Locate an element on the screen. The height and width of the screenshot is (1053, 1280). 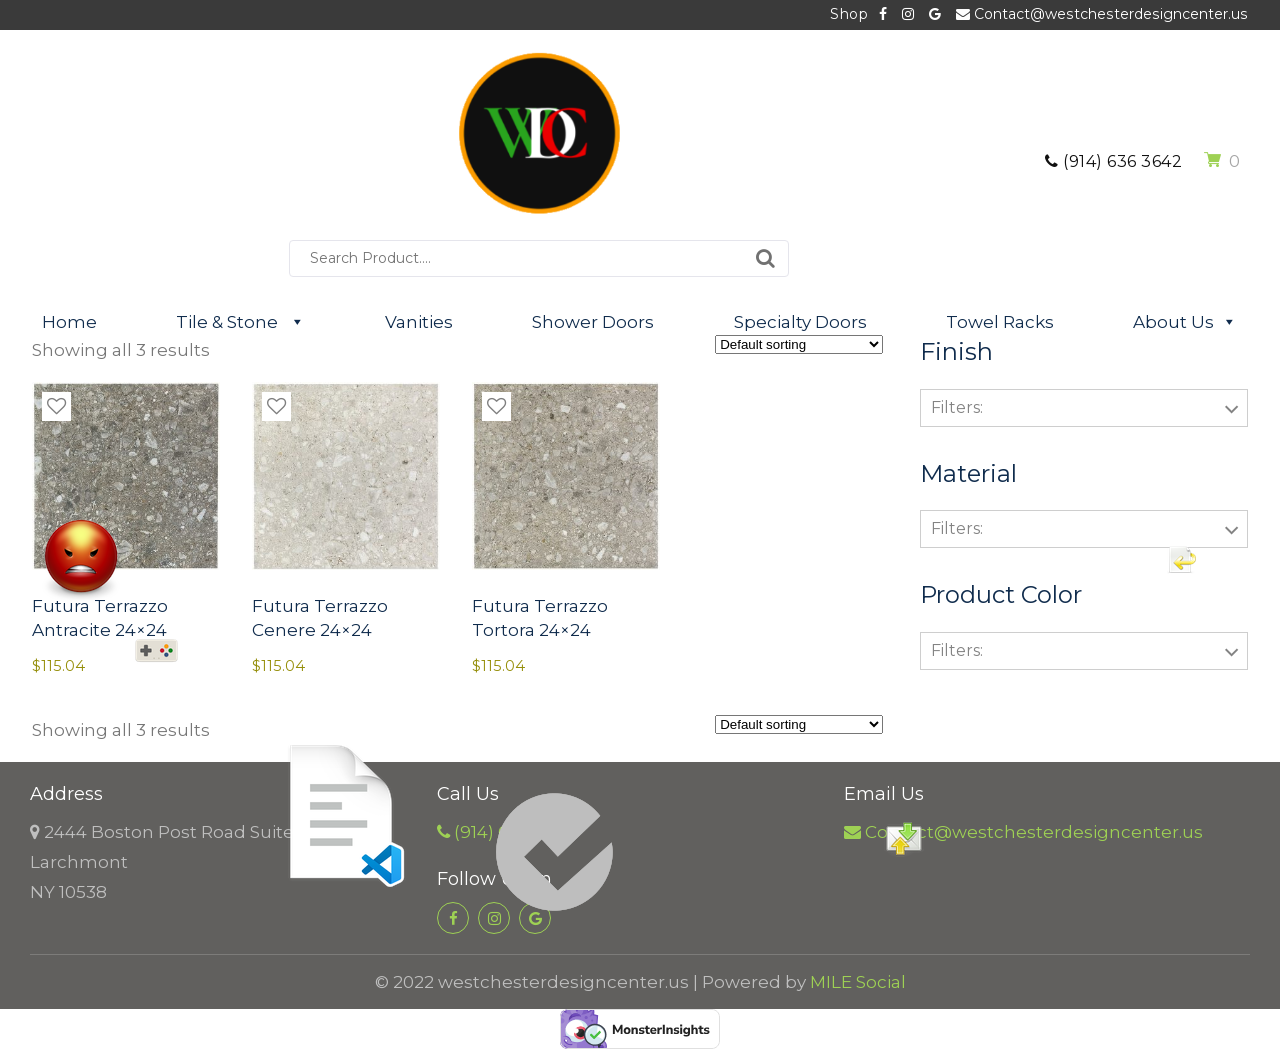
open a file in Visual Studio Code is located at coordinates (341, 815).